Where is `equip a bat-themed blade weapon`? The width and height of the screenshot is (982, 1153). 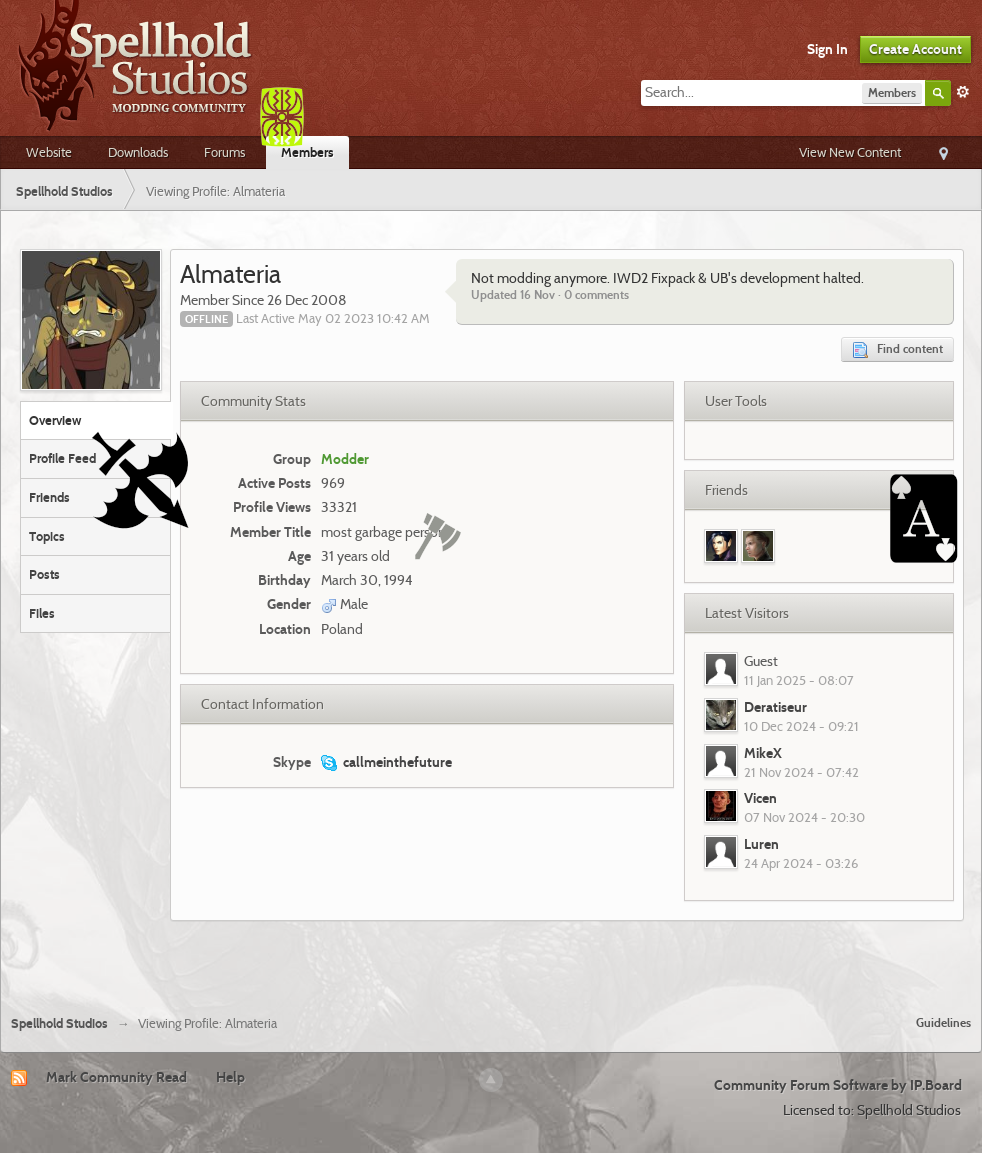 equip a bat-themed blade weapon is located at coordinates (140, 480).